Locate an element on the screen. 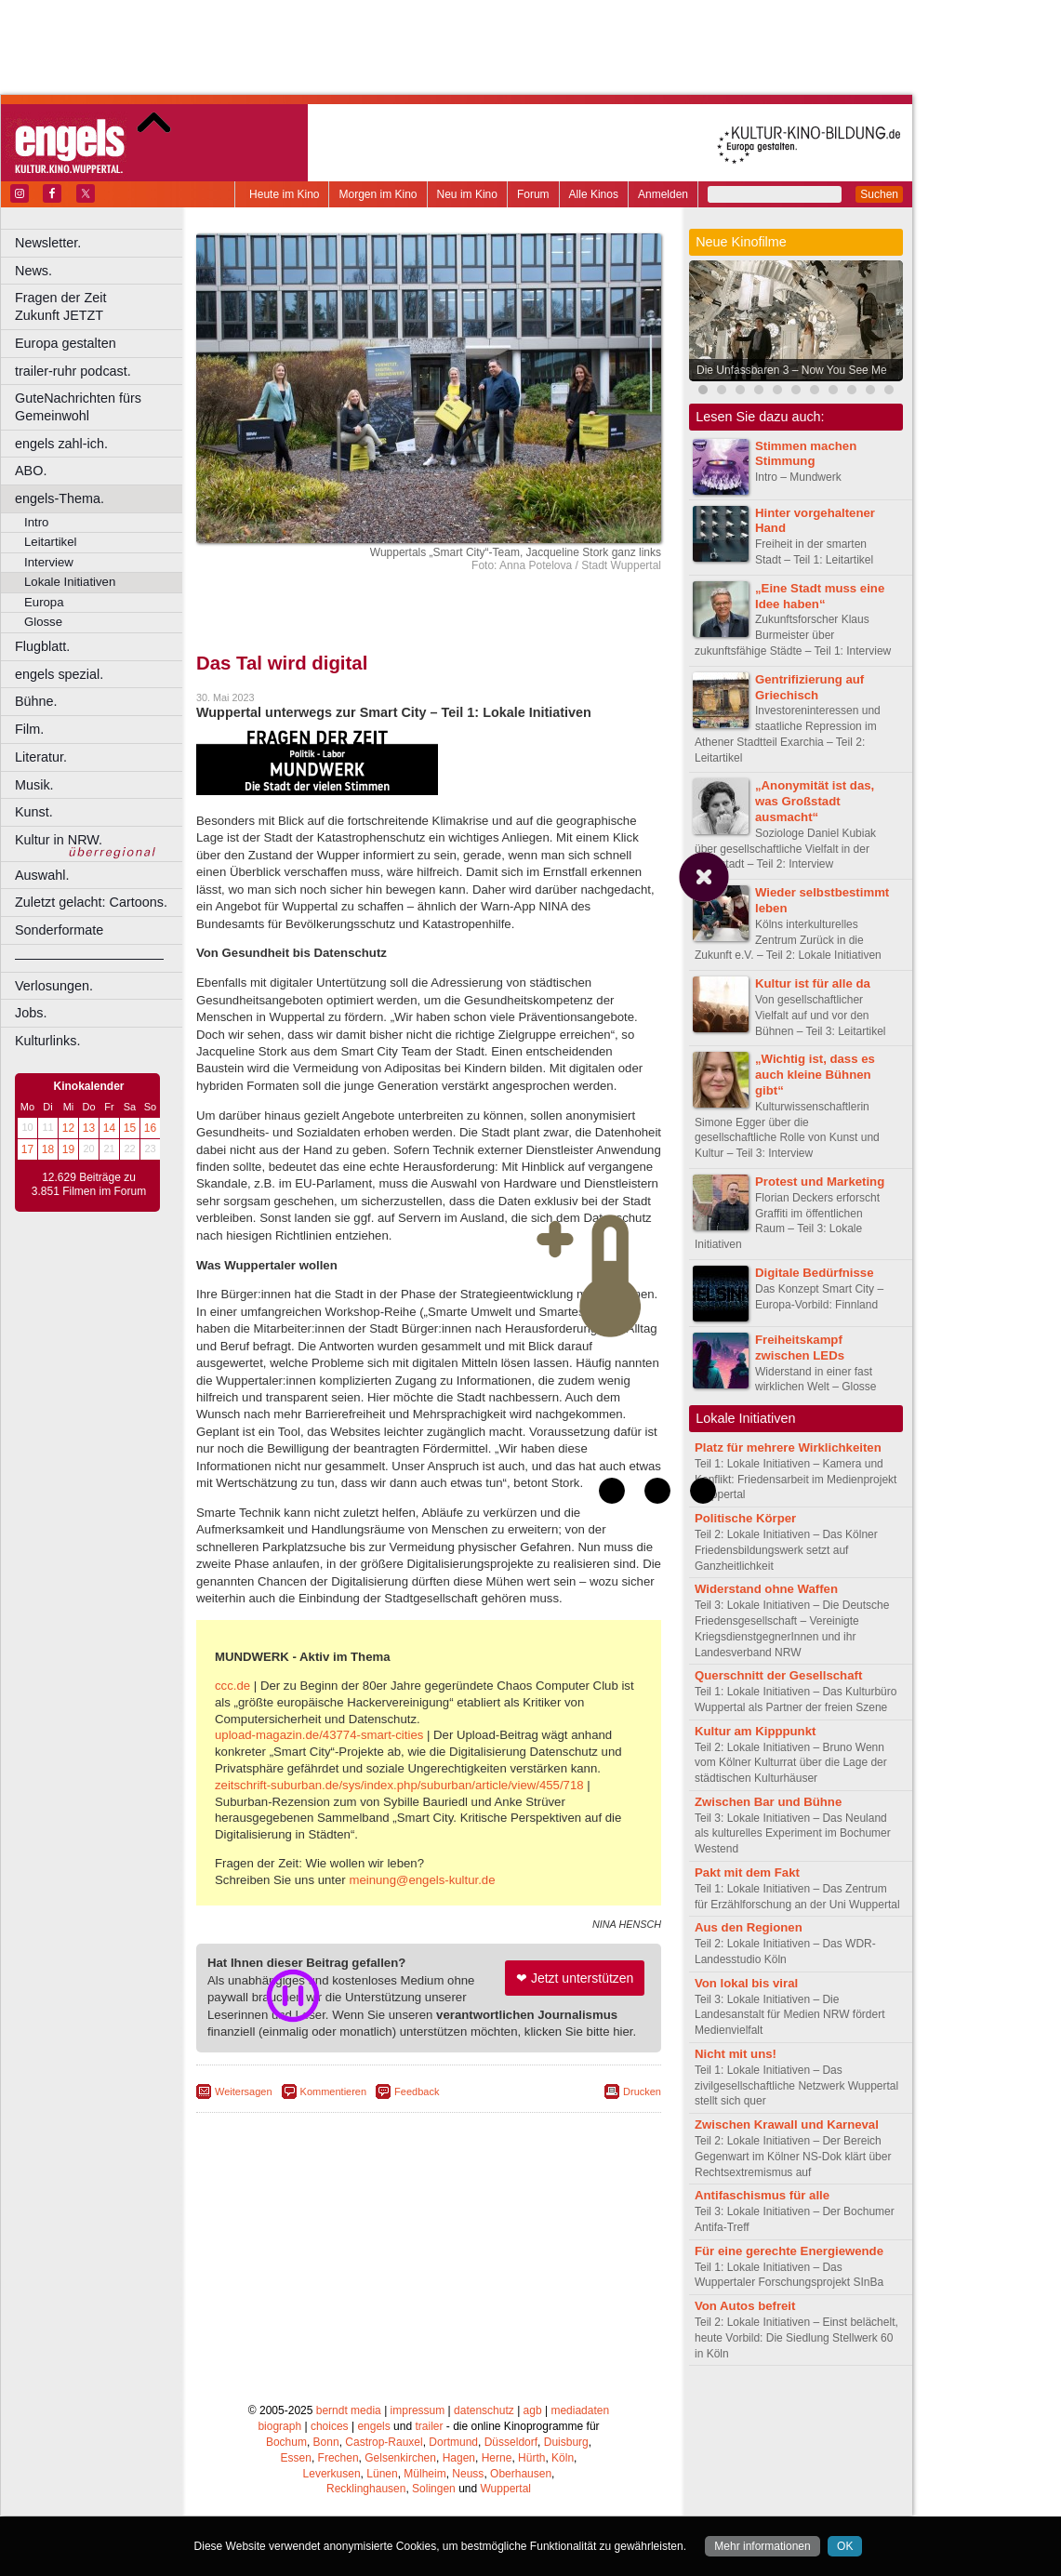 Image resolution: width=1061 pixels, height=2576 pixels. access more options or actions is located at coordinates (657, 1491).